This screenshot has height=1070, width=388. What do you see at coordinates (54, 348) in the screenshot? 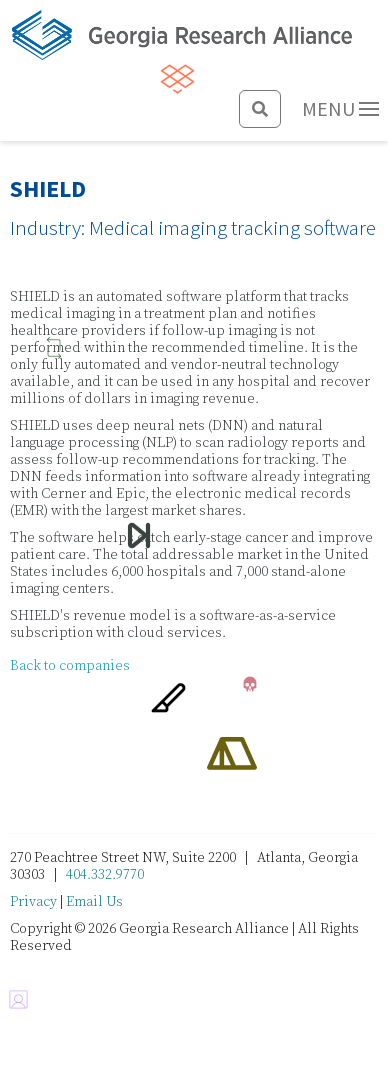
I see `rotate device orientation` at bounding box center [54, 348].